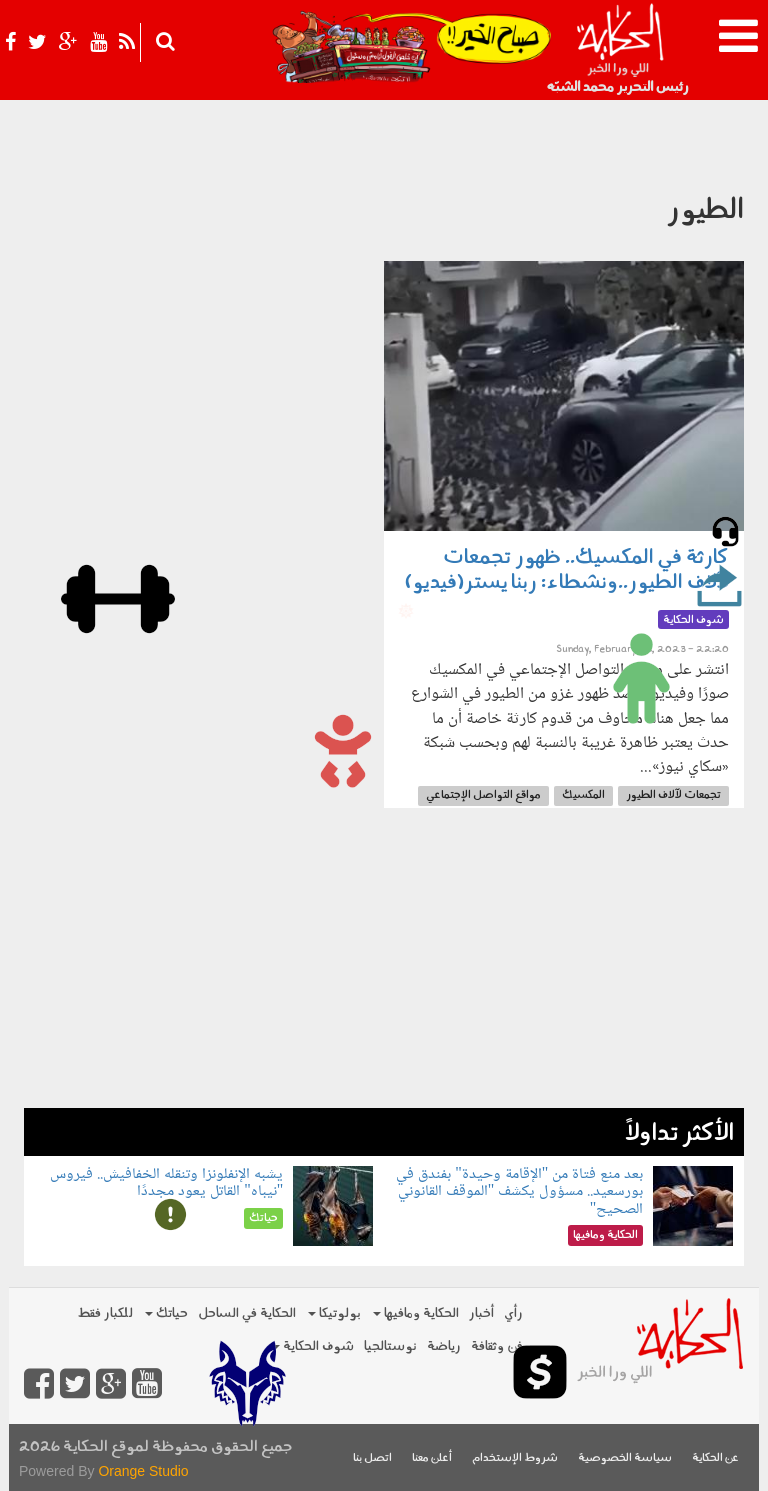 Image resolution: width=768 pixels, height=1491 pixels. Describe the element at coordinates (247, 1383) in the screenshot. I see `wolf pack battalion brand logo` at that location.